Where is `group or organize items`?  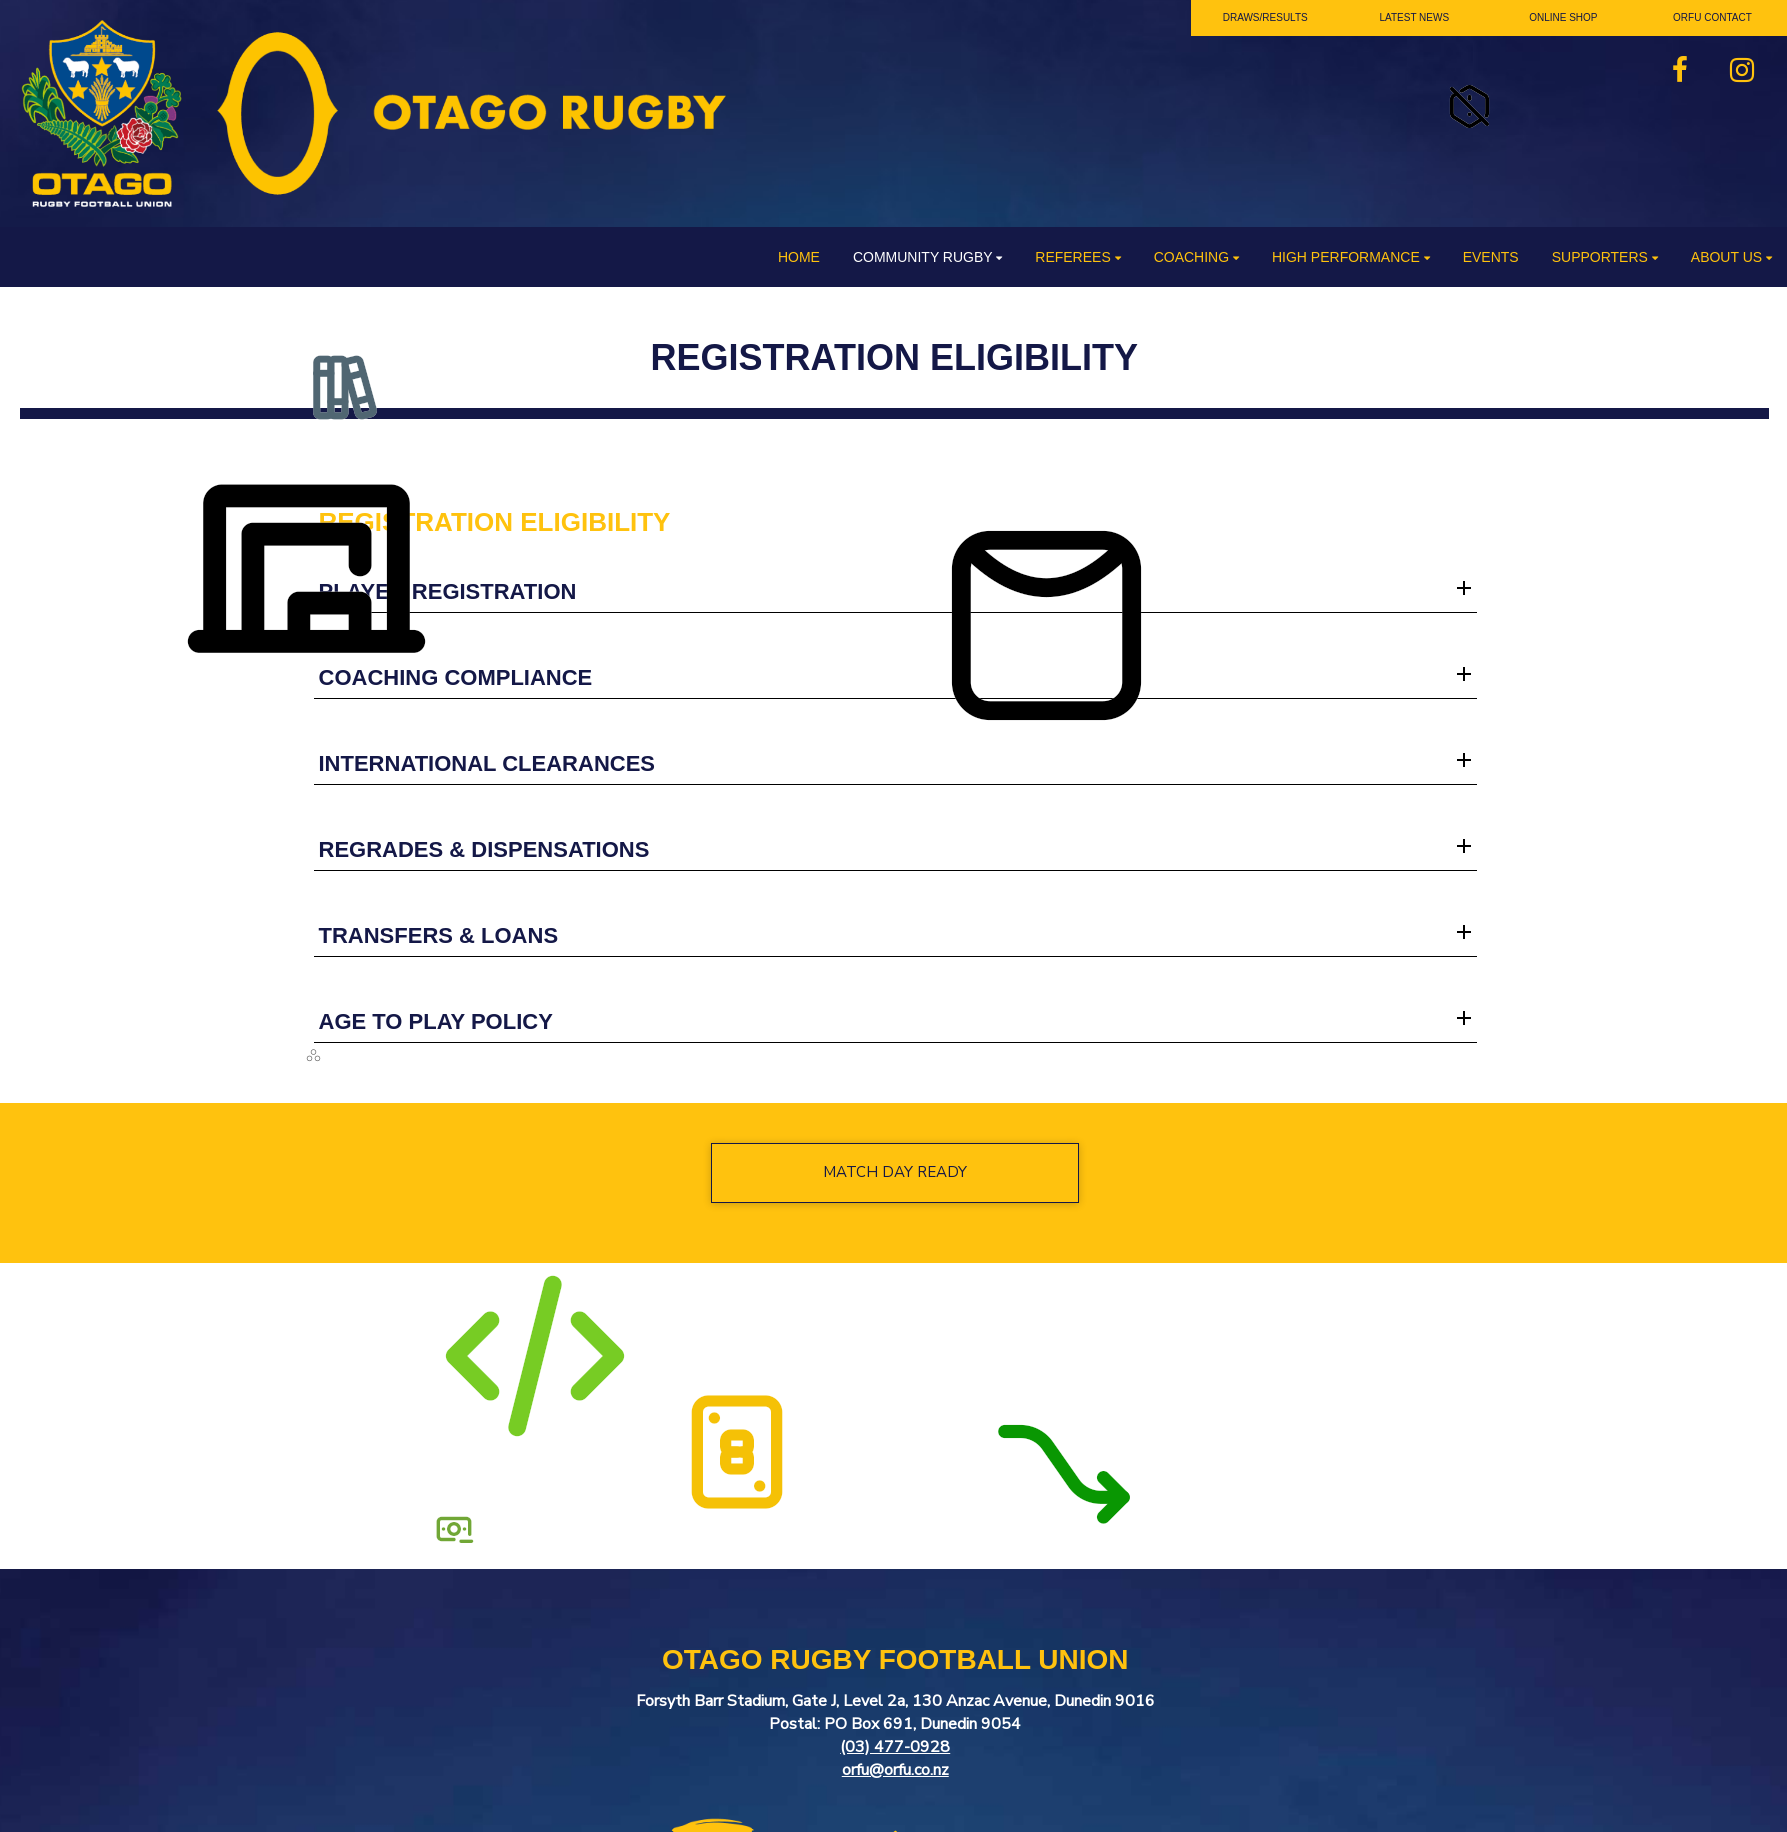
group or organize items is located at coordinates (313, 1055).